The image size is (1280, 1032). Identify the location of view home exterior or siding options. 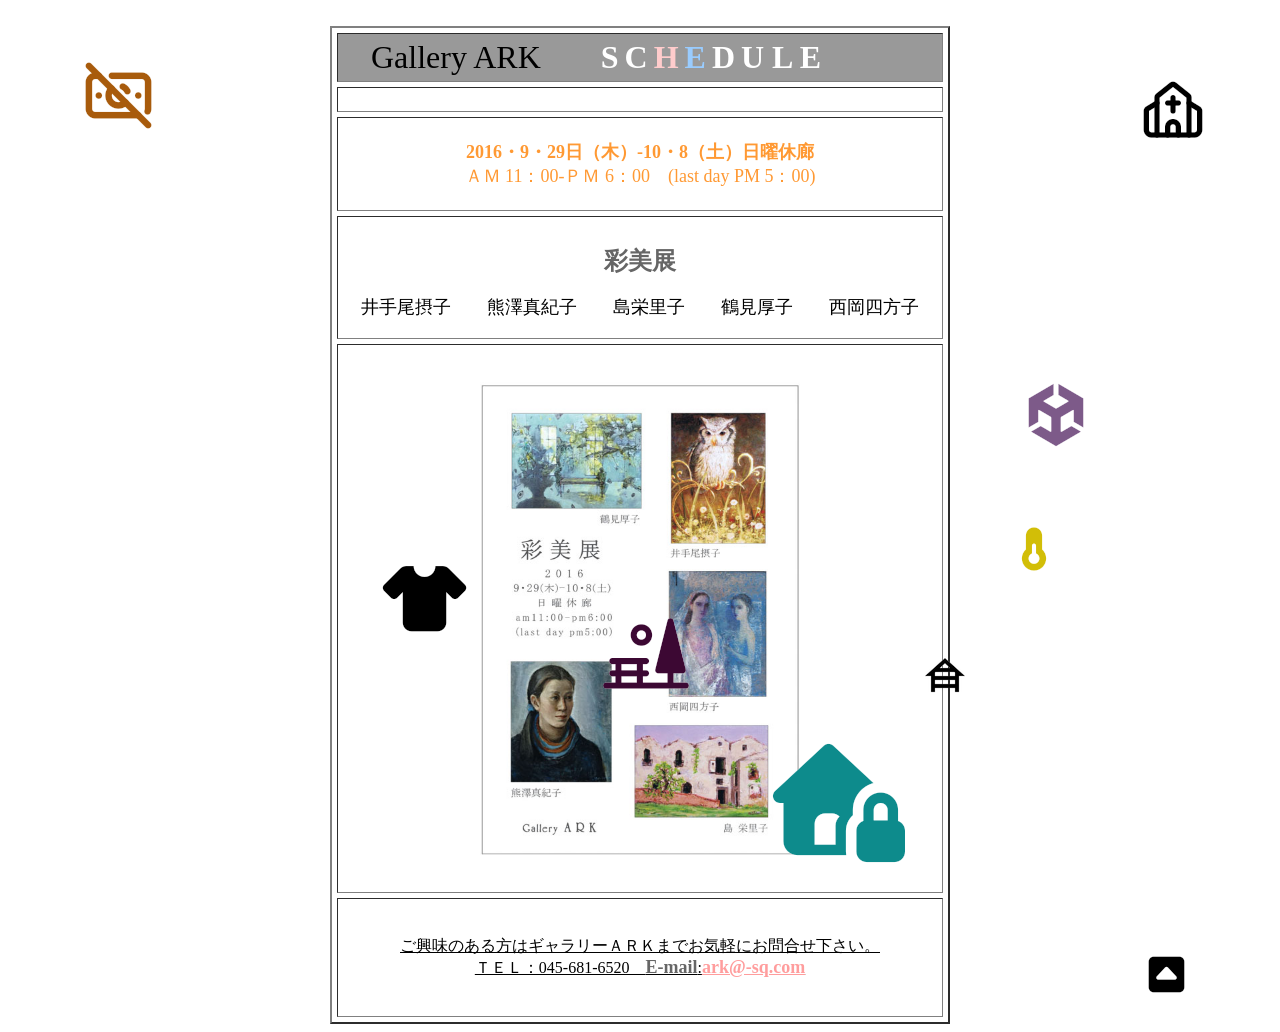
(945, 676).